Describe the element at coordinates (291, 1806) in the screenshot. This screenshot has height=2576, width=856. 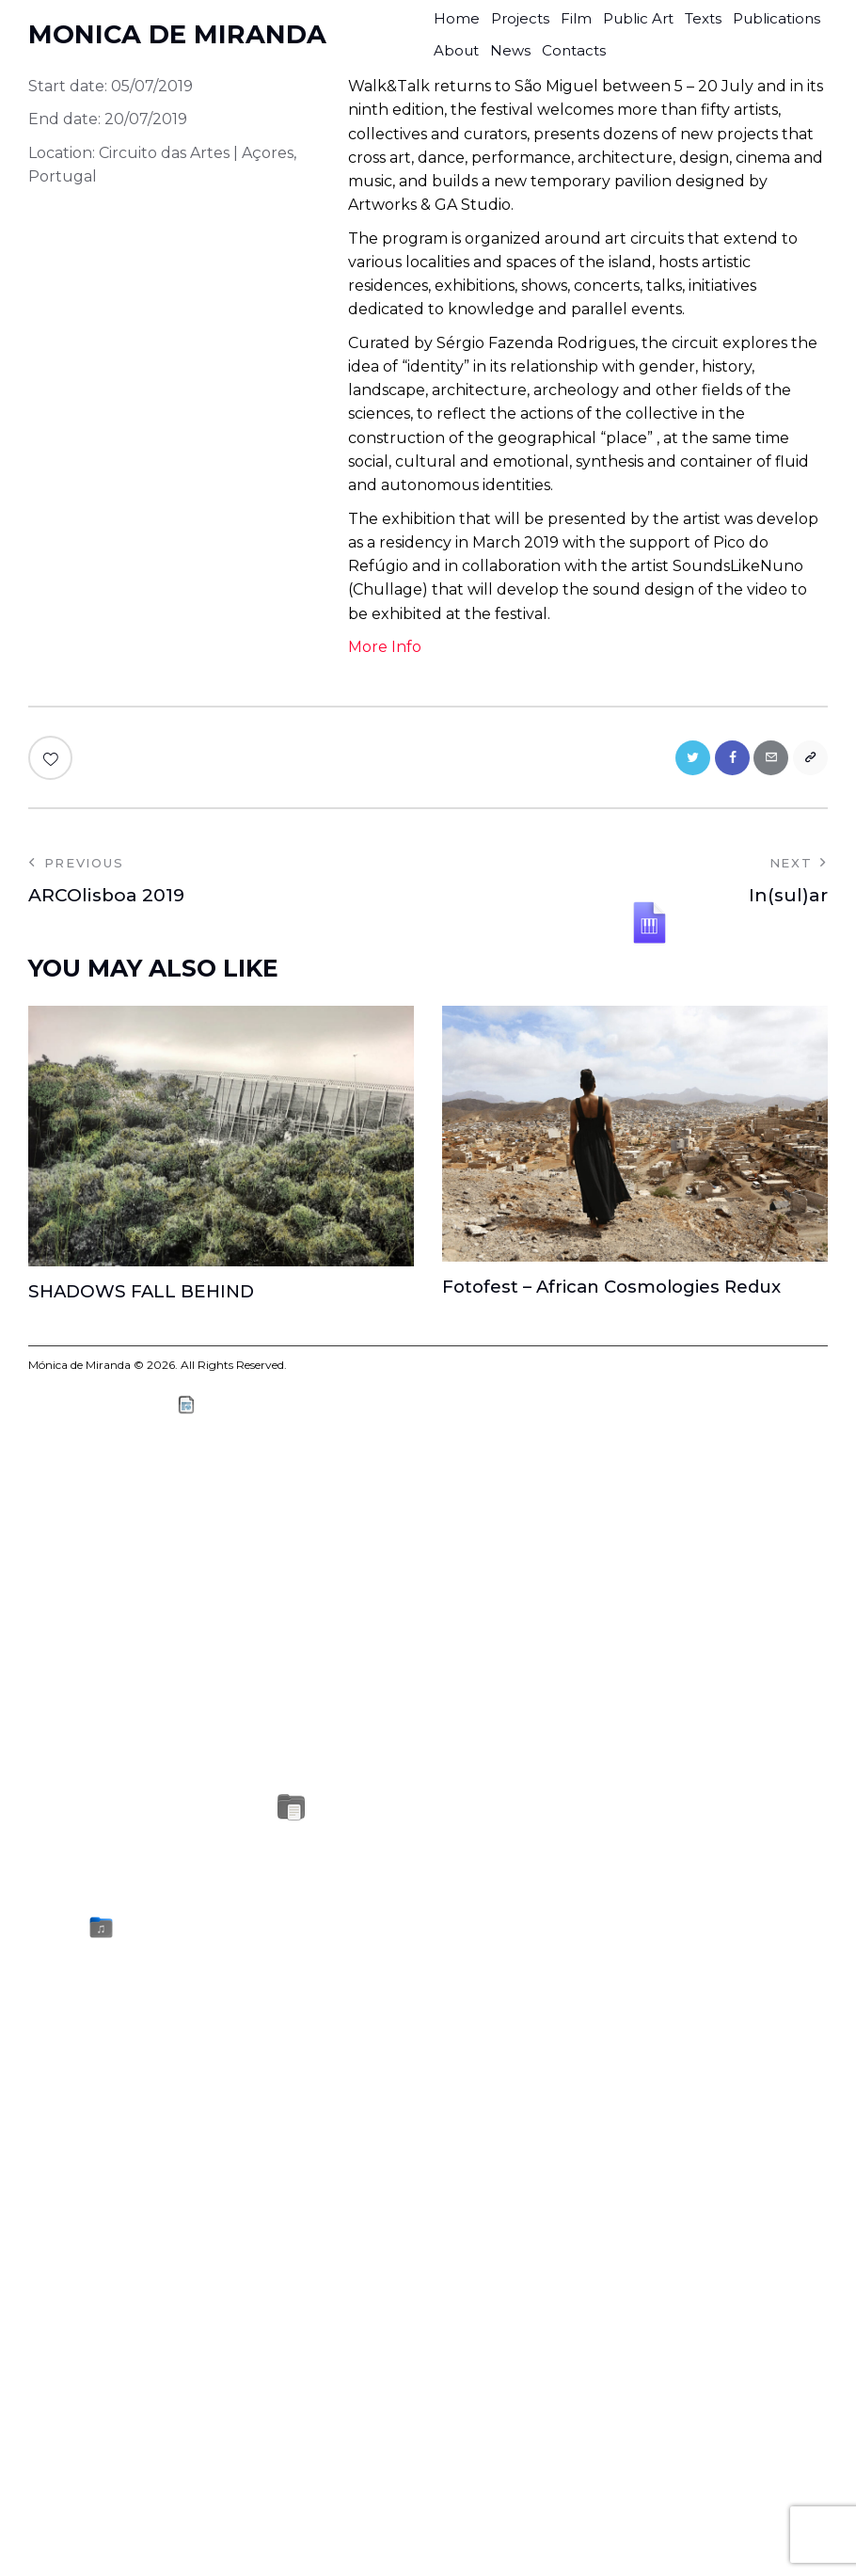
I see `open a file from your computer` at that location.